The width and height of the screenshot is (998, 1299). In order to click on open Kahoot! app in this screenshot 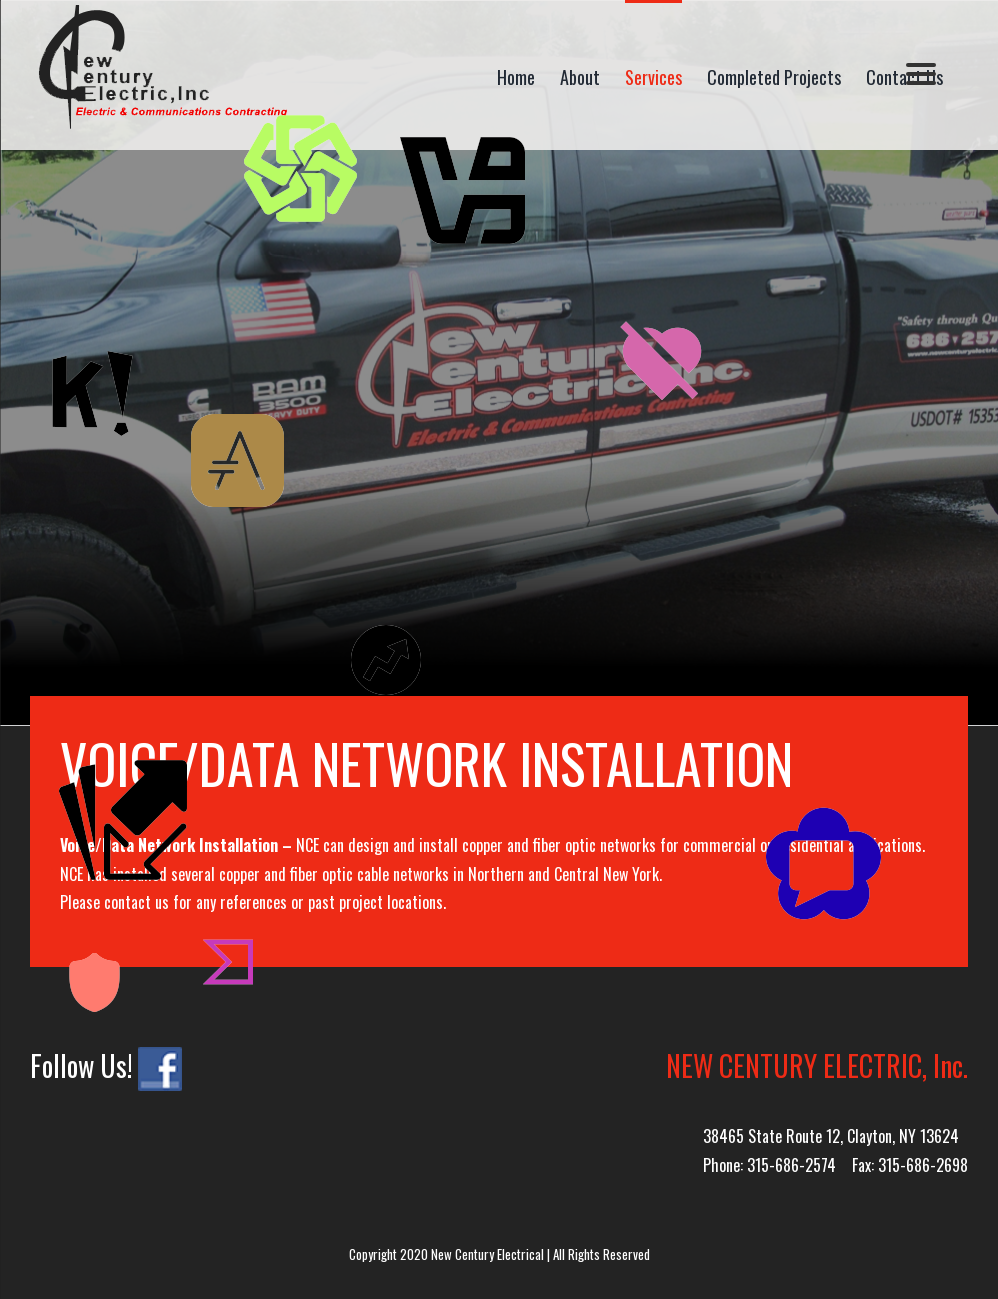, I will do `click(92, 393)`.